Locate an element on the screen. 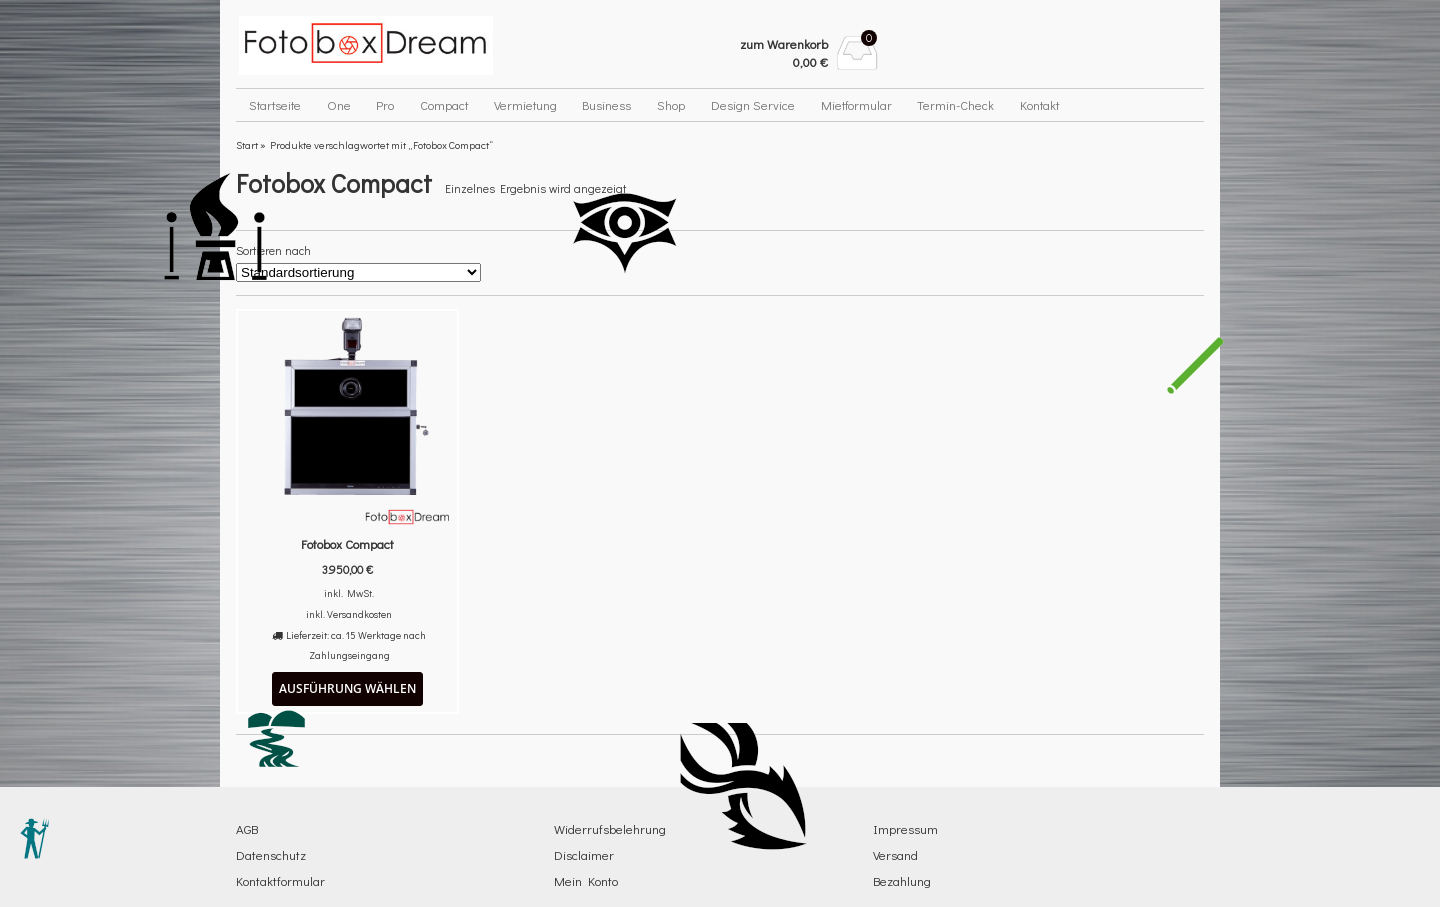 Image resolution: width=1440 pixels, height=907 pixels. place a straight pipe segment is located at coordinates (1195, 365).